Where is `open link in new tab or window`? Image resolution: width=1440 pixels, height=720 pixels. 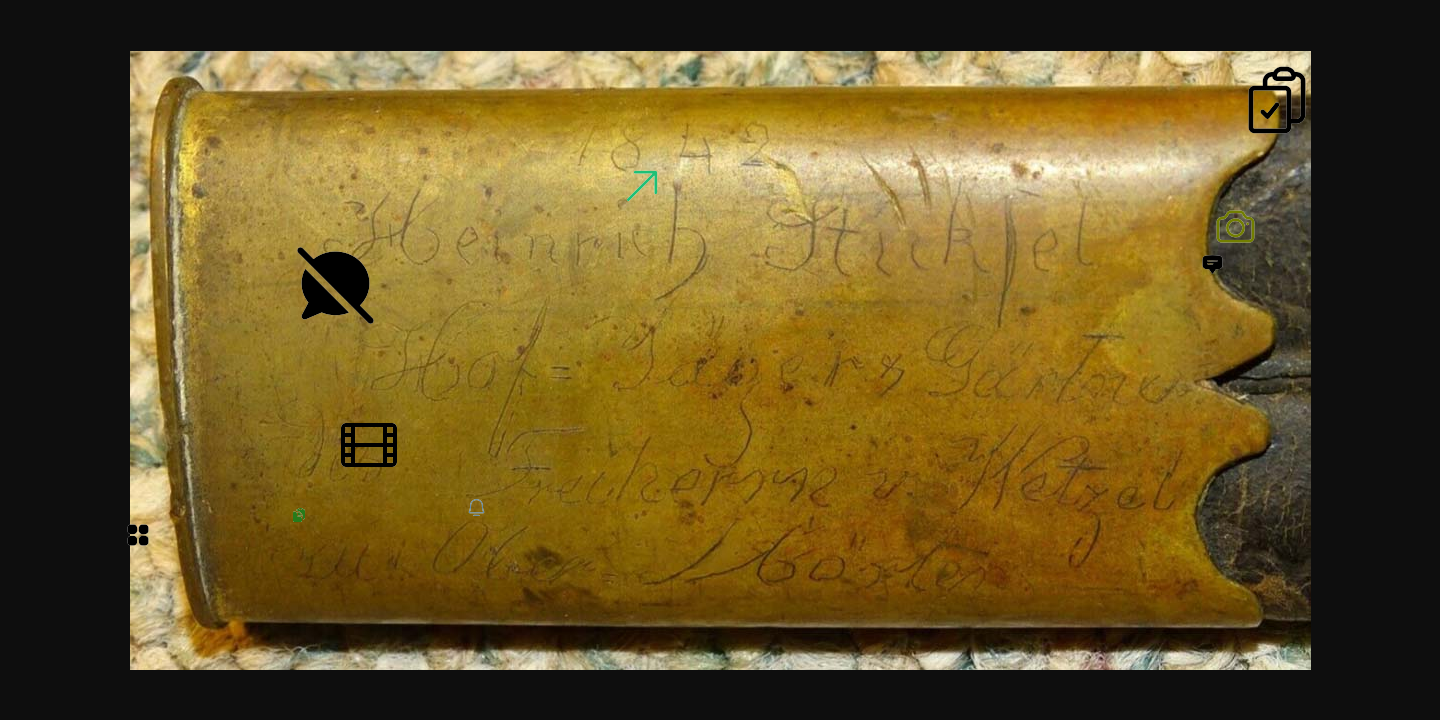 open link in new tab or window is located at coordinates (642, 186).